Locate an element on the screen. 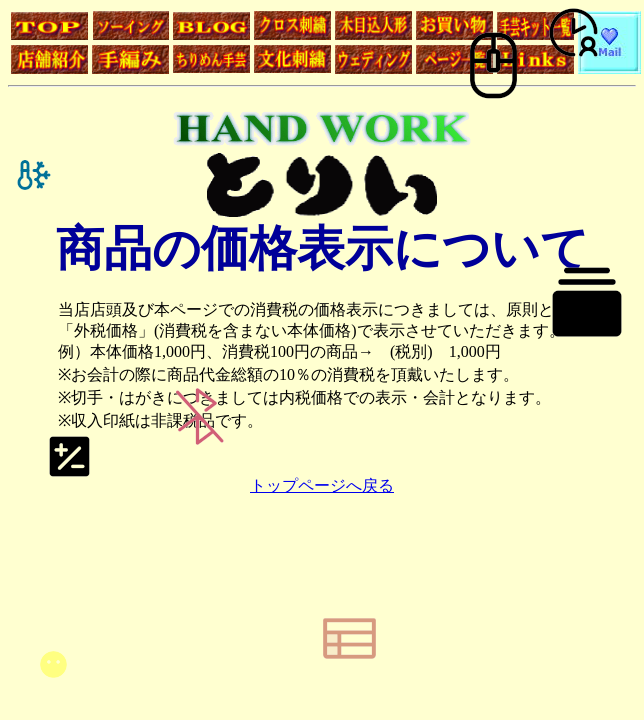  a neutral or blank emoji reaction is located at coordinates (53, 664).